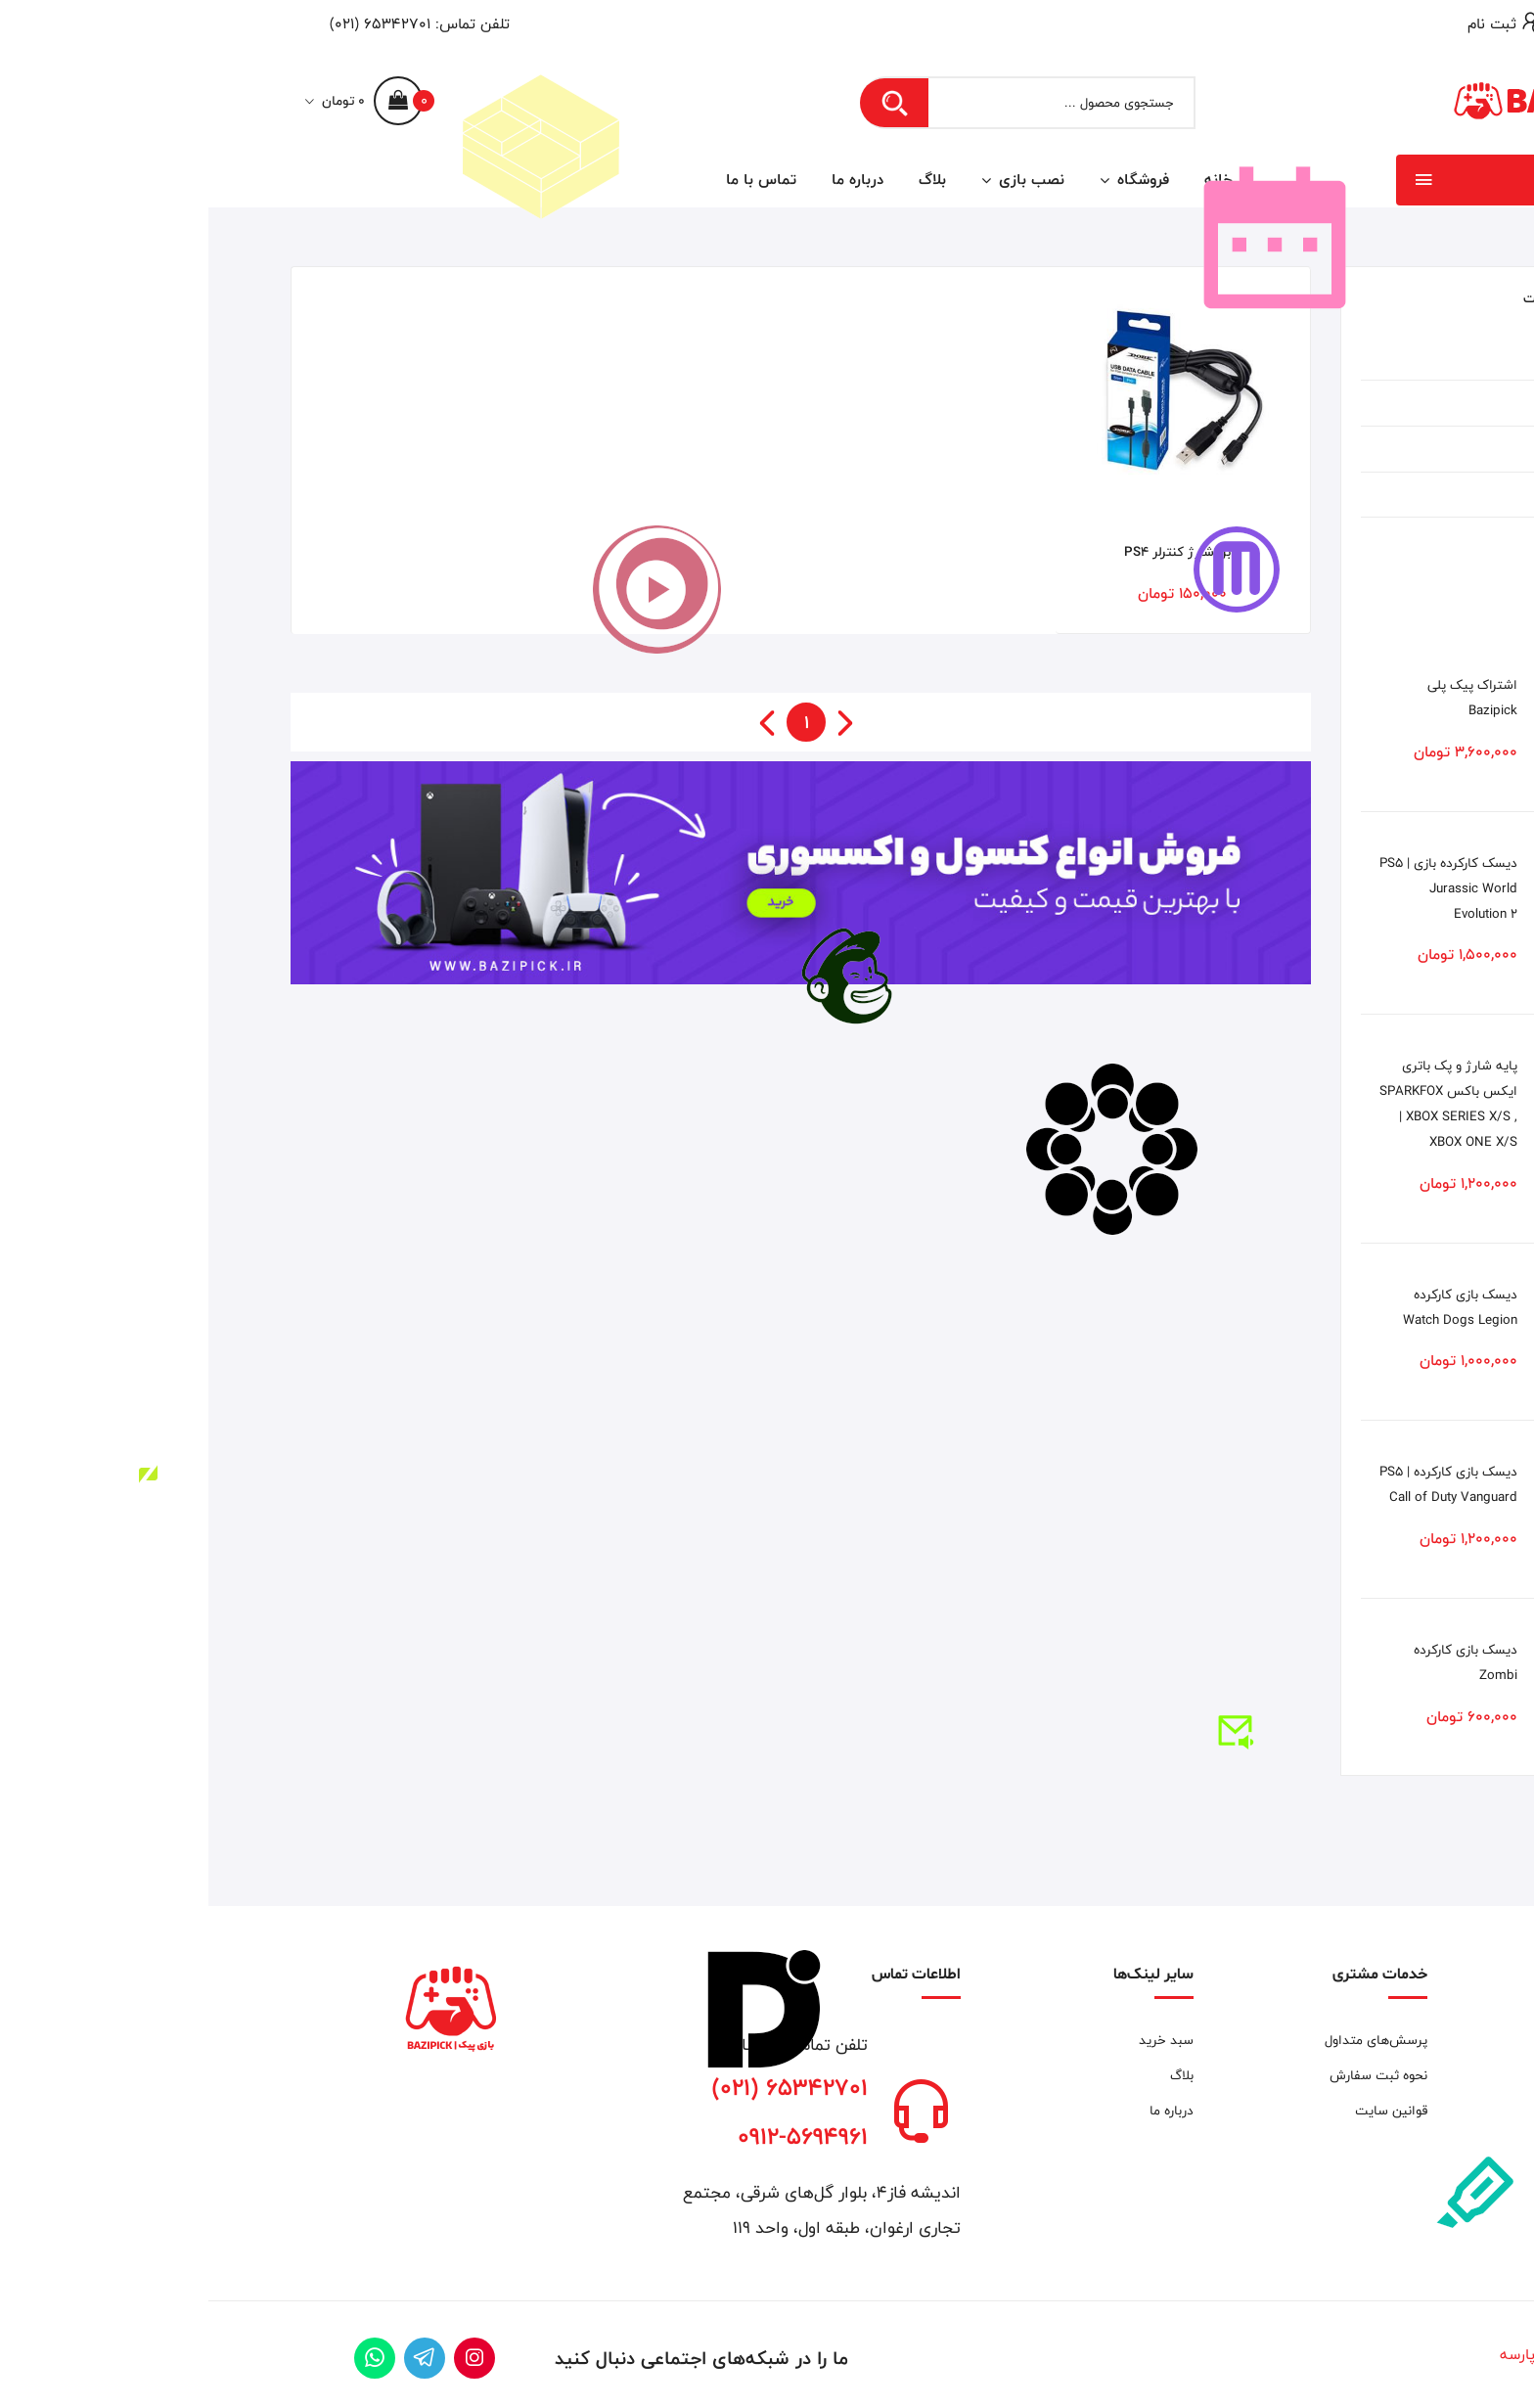  I want to click on open mpv media player, so click(656, 589).